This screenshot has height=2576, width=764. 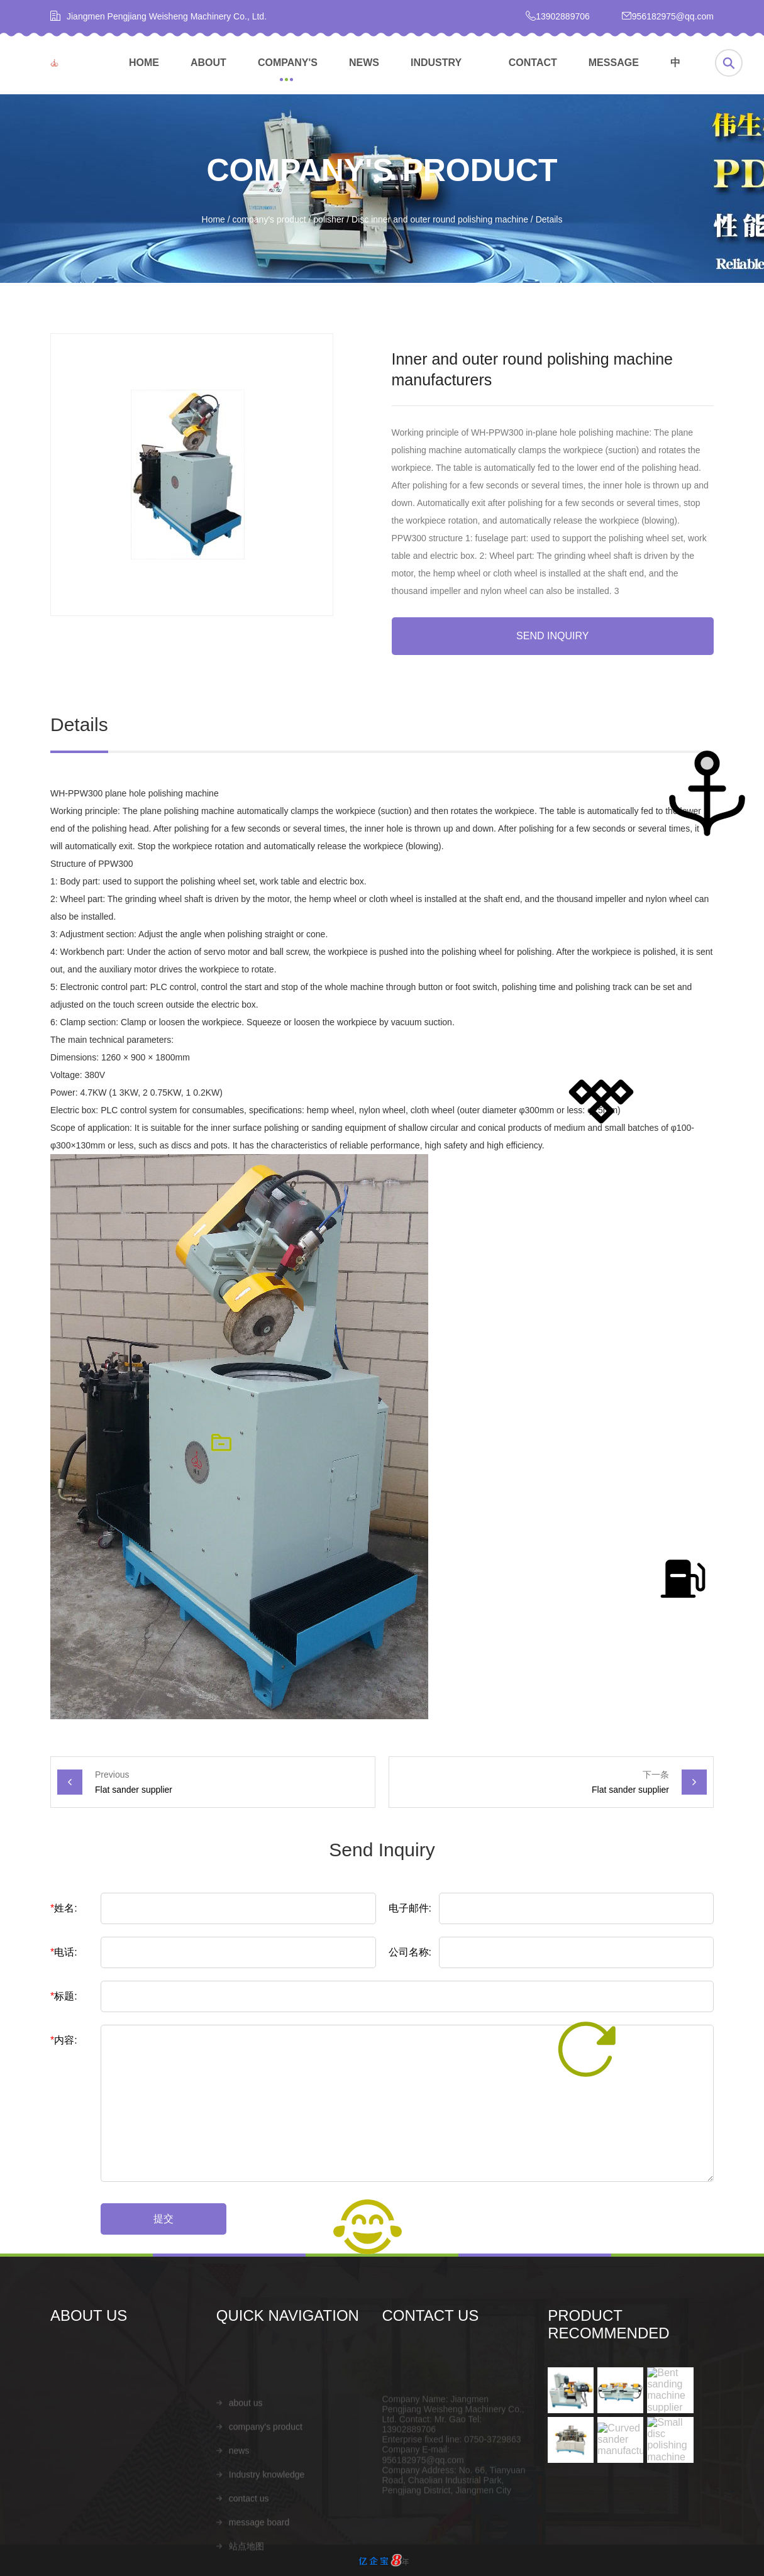 What do you see at coordinates (367, 2226) in the screenshot?
I see `react with laughing emoji` at bounding box center [367, 2226].